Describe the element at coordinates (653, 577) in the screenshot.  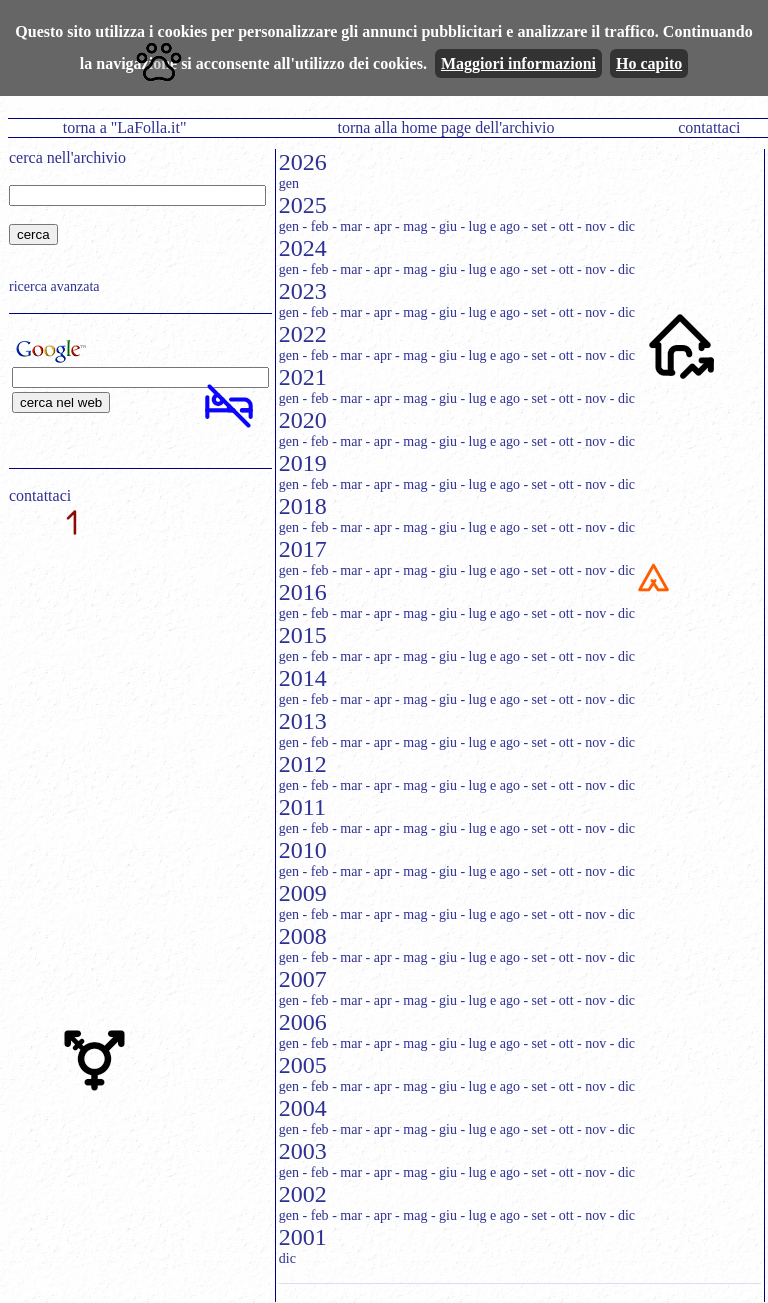
I see `view camping or outdoor accommodation options` at that location.